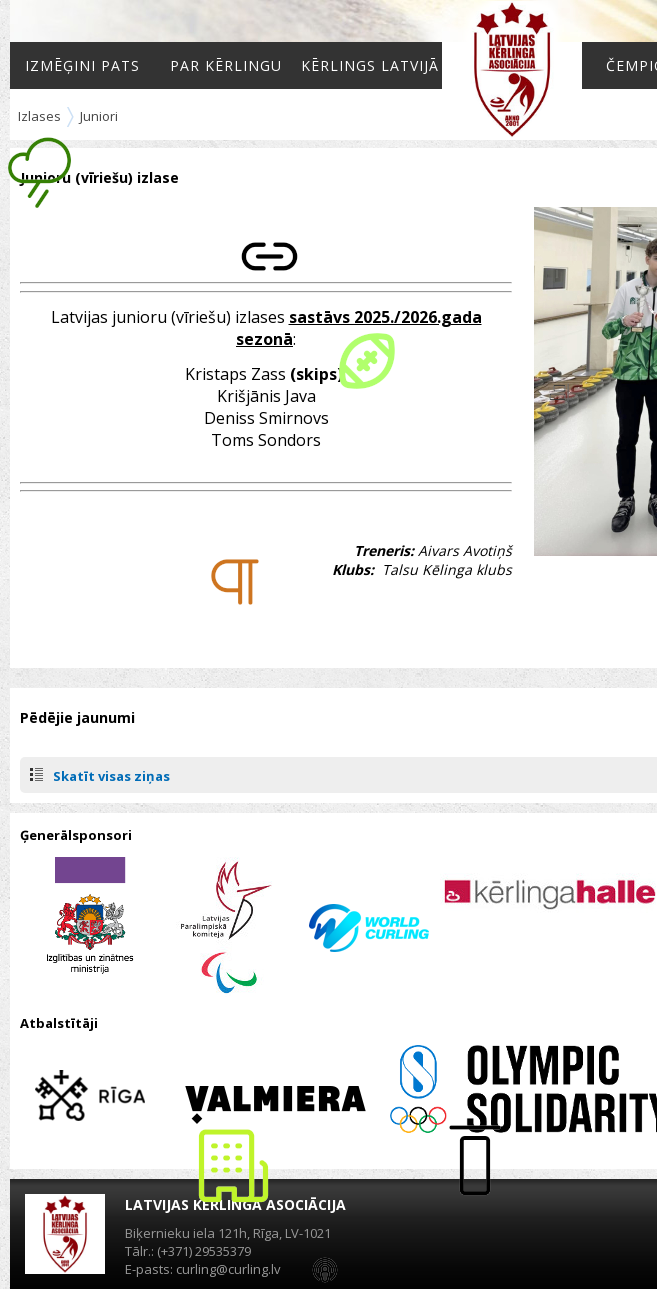 The image size is (657, 1289). What do you see at coordinates (475, 1159) in the screenshot?
I see `align object to top edge` at bounding box center [475, 1159].